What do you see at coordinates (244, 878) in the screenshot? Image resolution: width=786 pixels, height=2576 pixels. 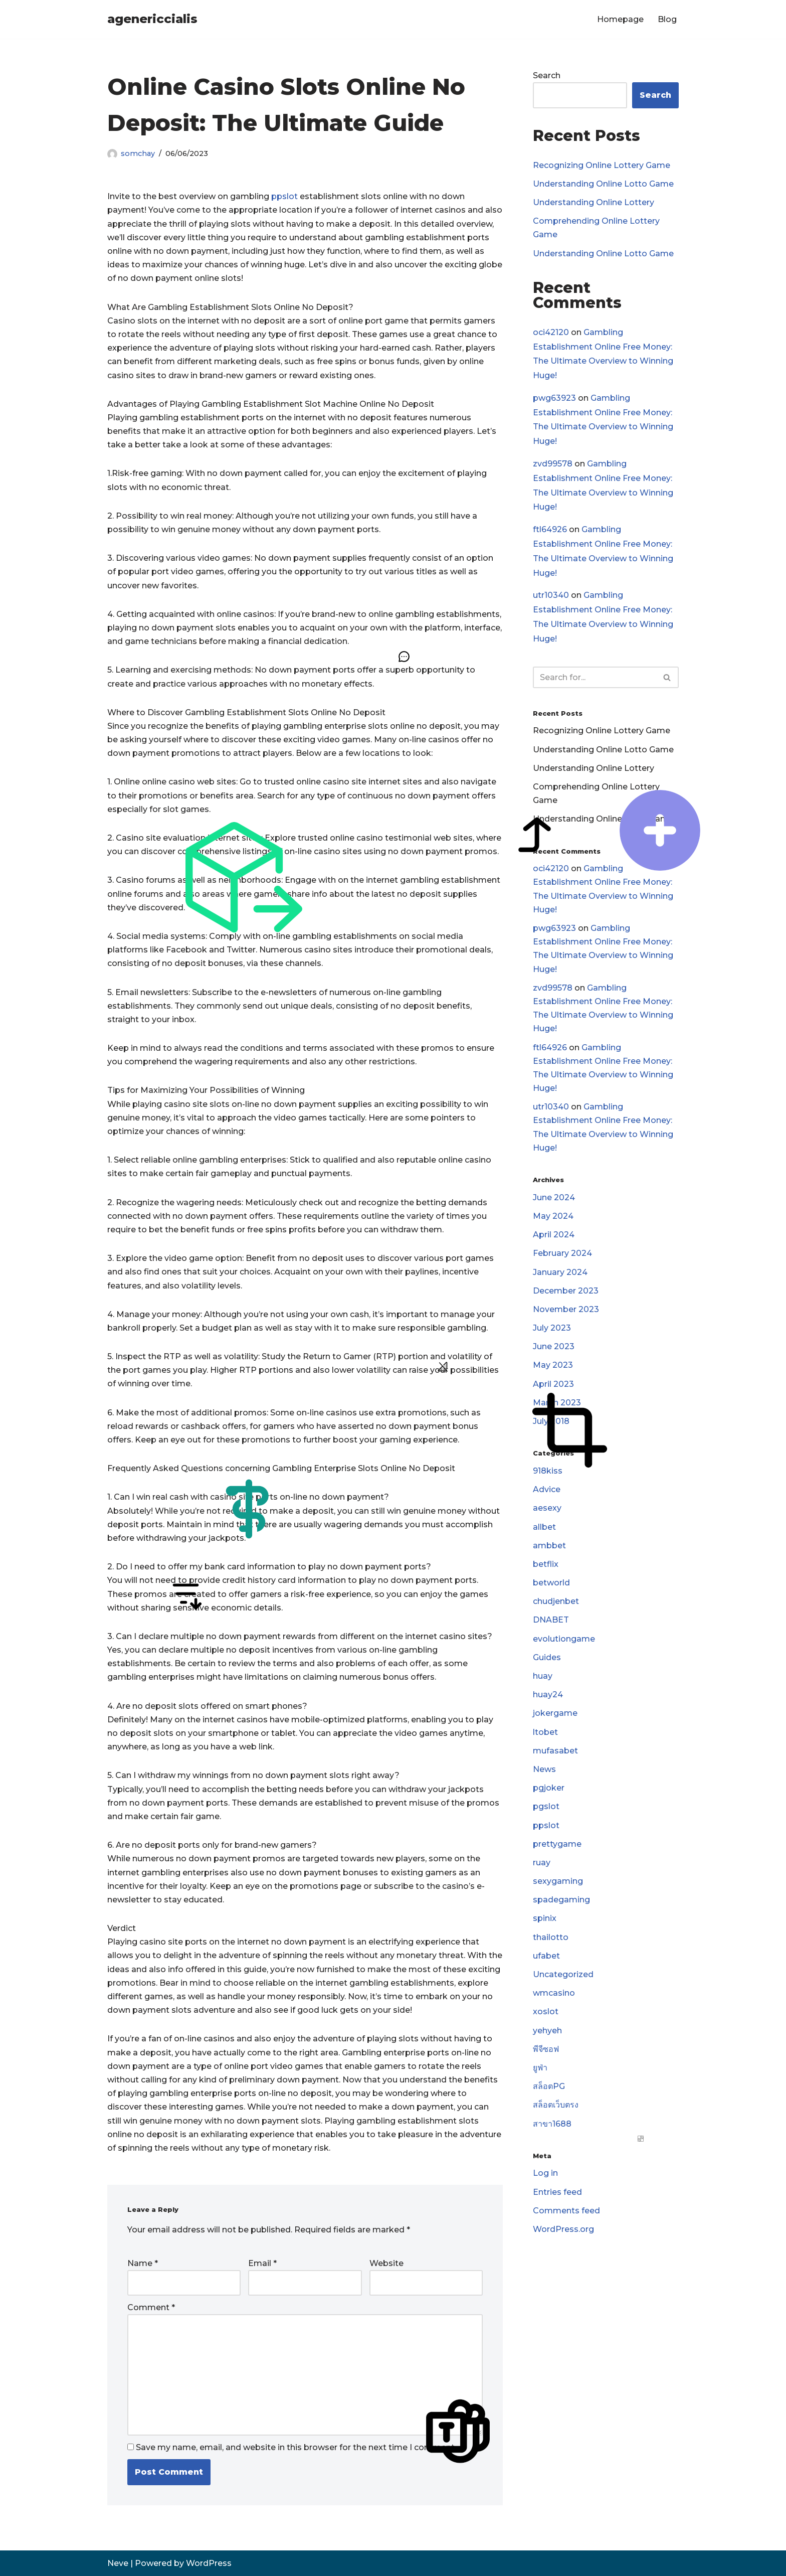 I see `view packages that depend on this project` at bounding box center [244, 878].